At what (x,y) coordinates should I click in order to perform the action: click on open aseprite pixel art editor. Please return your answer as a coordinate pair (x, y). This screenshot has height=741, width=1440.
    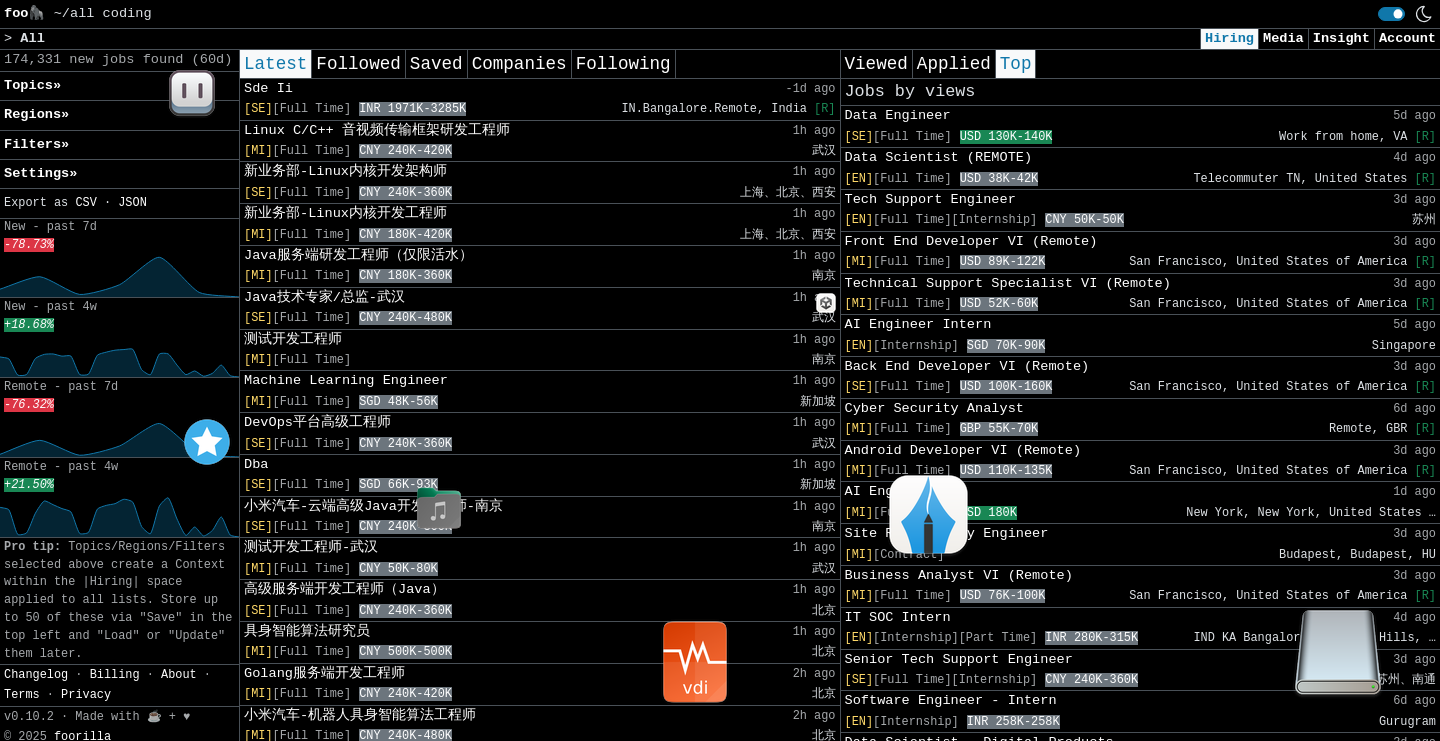
    Looking at the image, I should click on (192, 93).